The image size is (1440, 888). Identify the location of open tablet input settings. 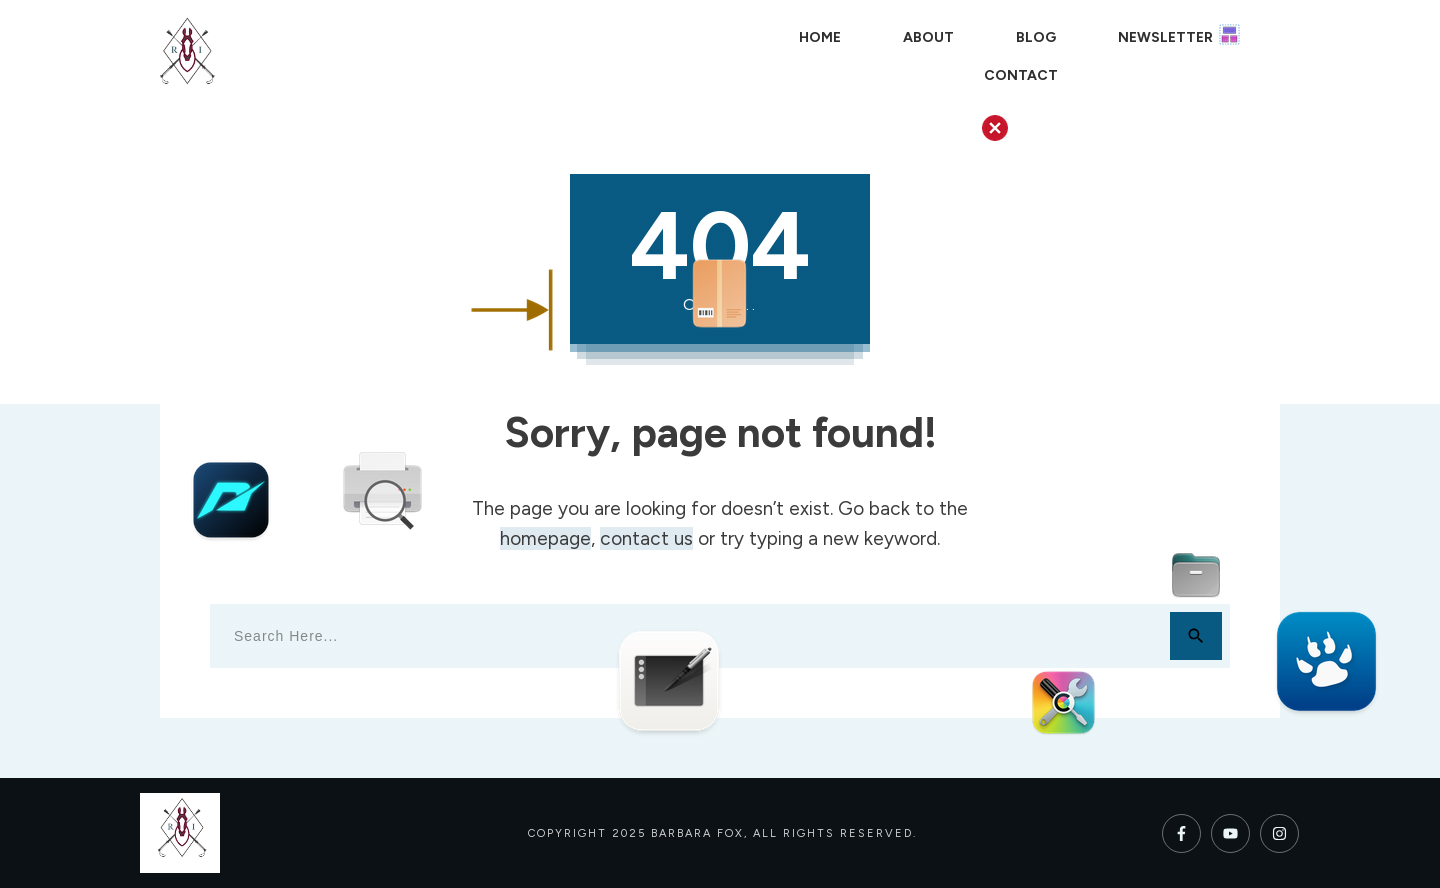
(669, 681).